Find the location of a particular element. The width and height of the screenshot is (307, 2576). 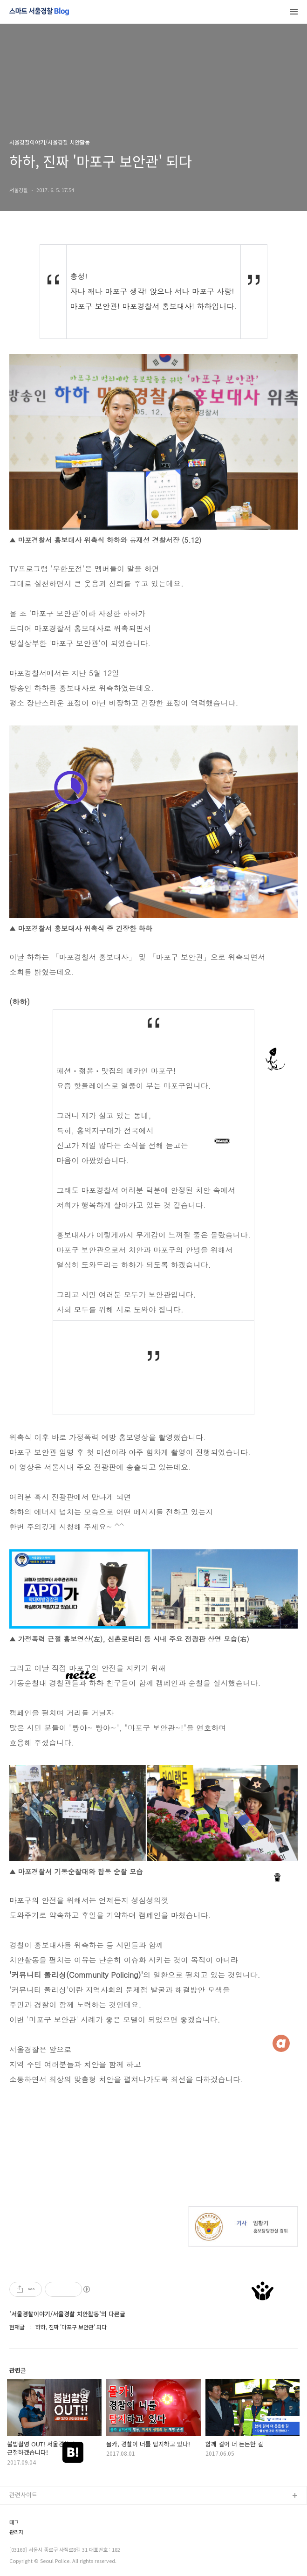

support the creator via Buy Me a Coffee is located at coordinates (277, 1878).